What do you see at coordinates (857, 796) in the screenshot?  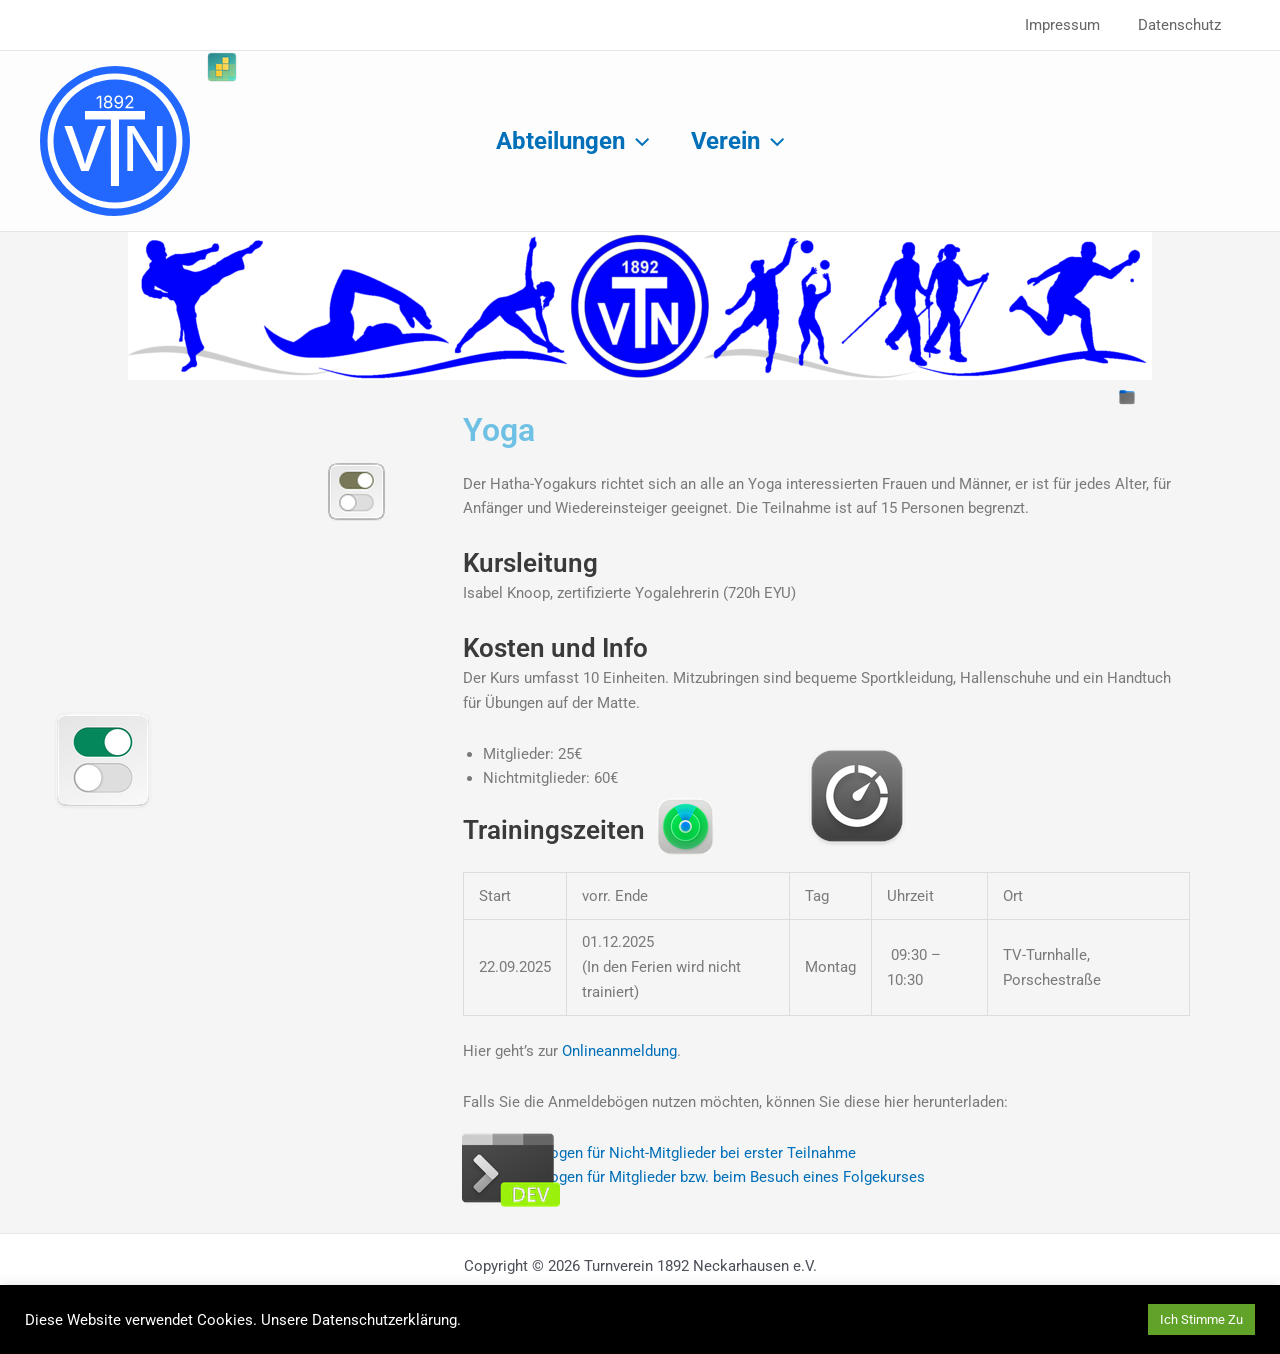 I see `open stacer system optimizer` at bounding box center [857, 796].